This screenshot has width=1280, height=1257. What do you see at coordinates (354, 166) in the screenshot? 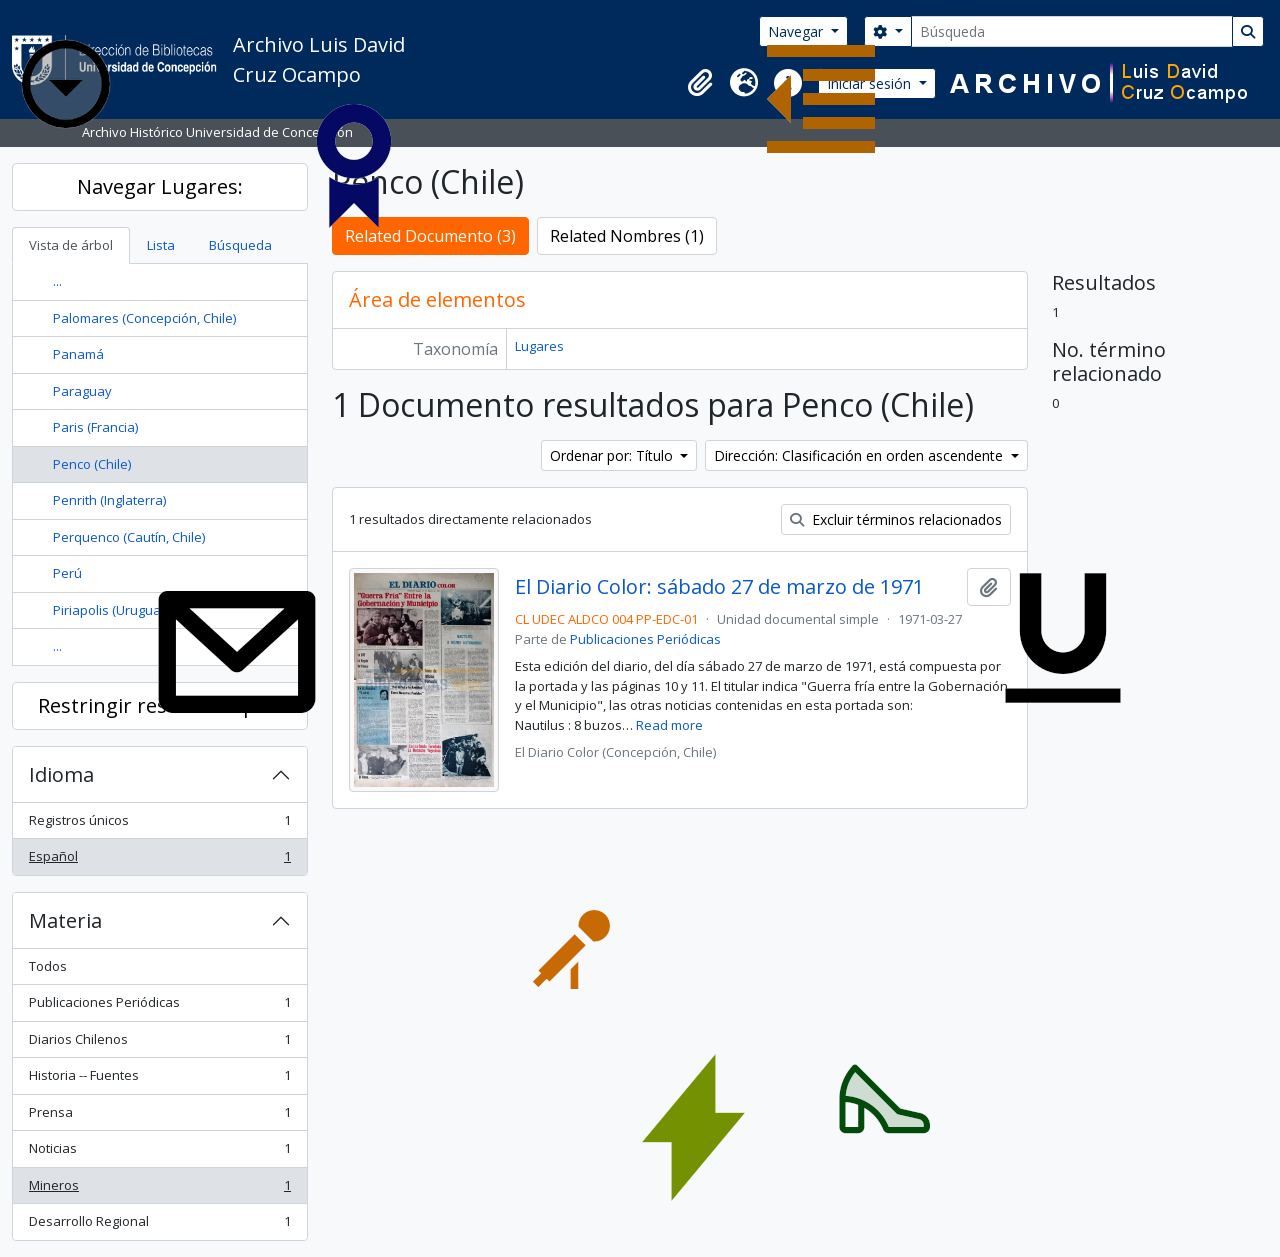
I see `view achievements or awards` at bounding box center [354, 166].